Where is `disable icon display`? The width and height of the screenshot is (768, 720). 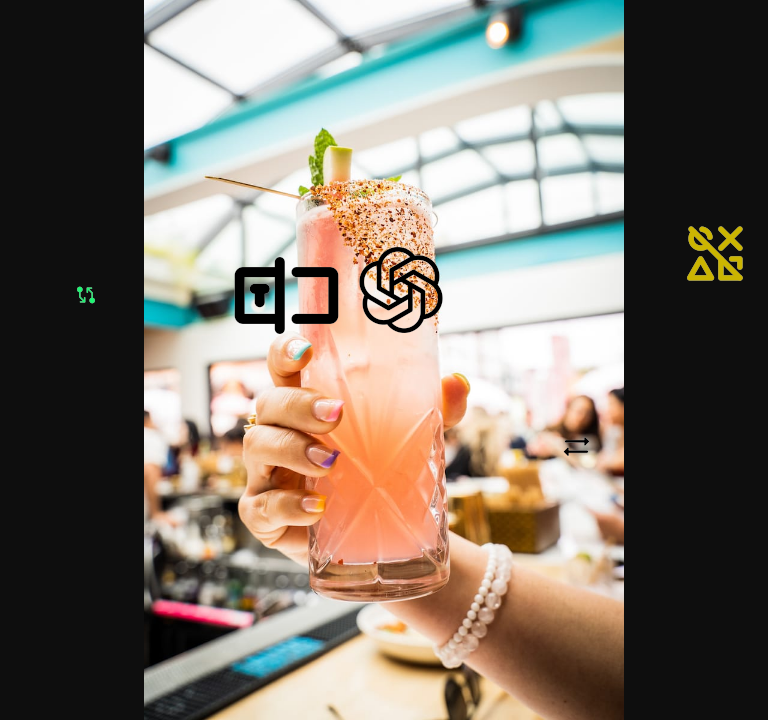 disable icon display is located at coordinates (715, 253).